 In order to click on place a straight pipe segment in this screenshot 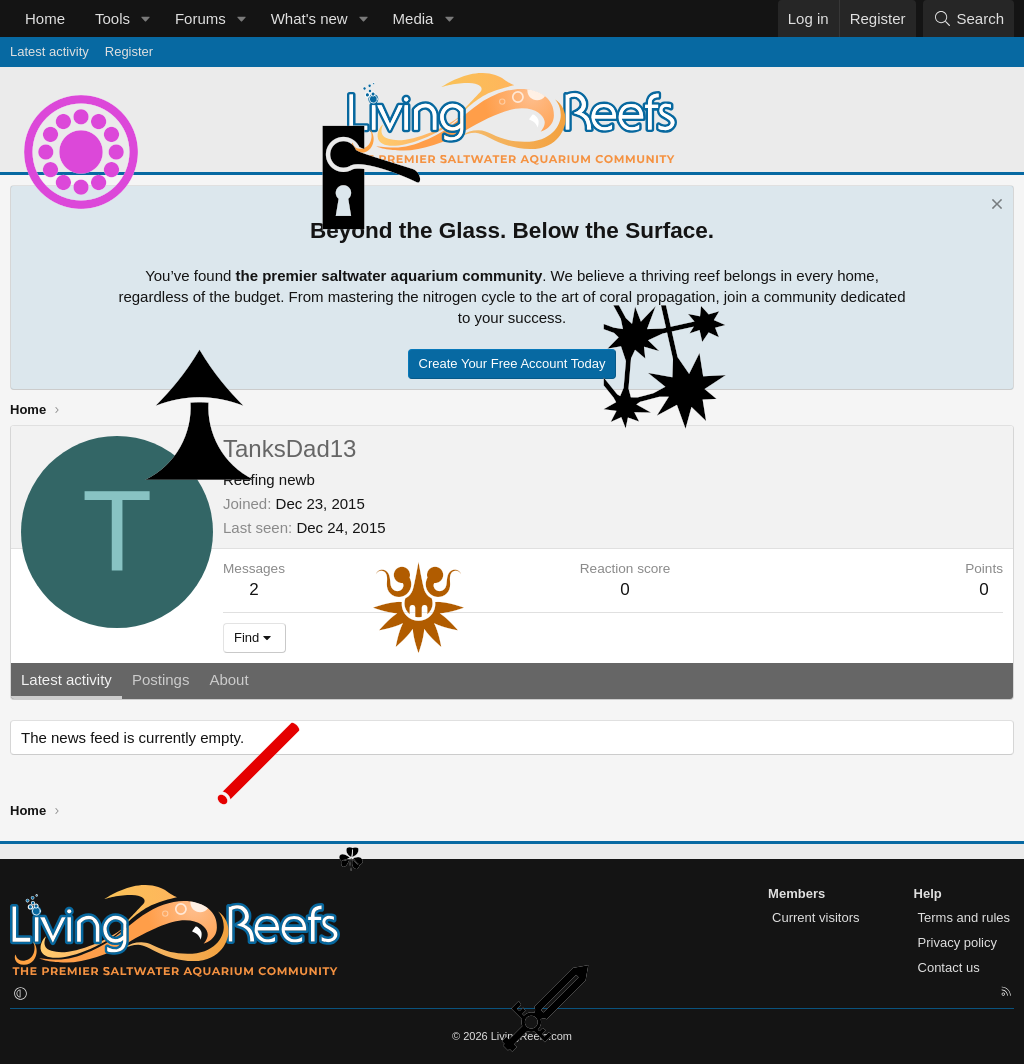, I will do `click(258, 763)`.